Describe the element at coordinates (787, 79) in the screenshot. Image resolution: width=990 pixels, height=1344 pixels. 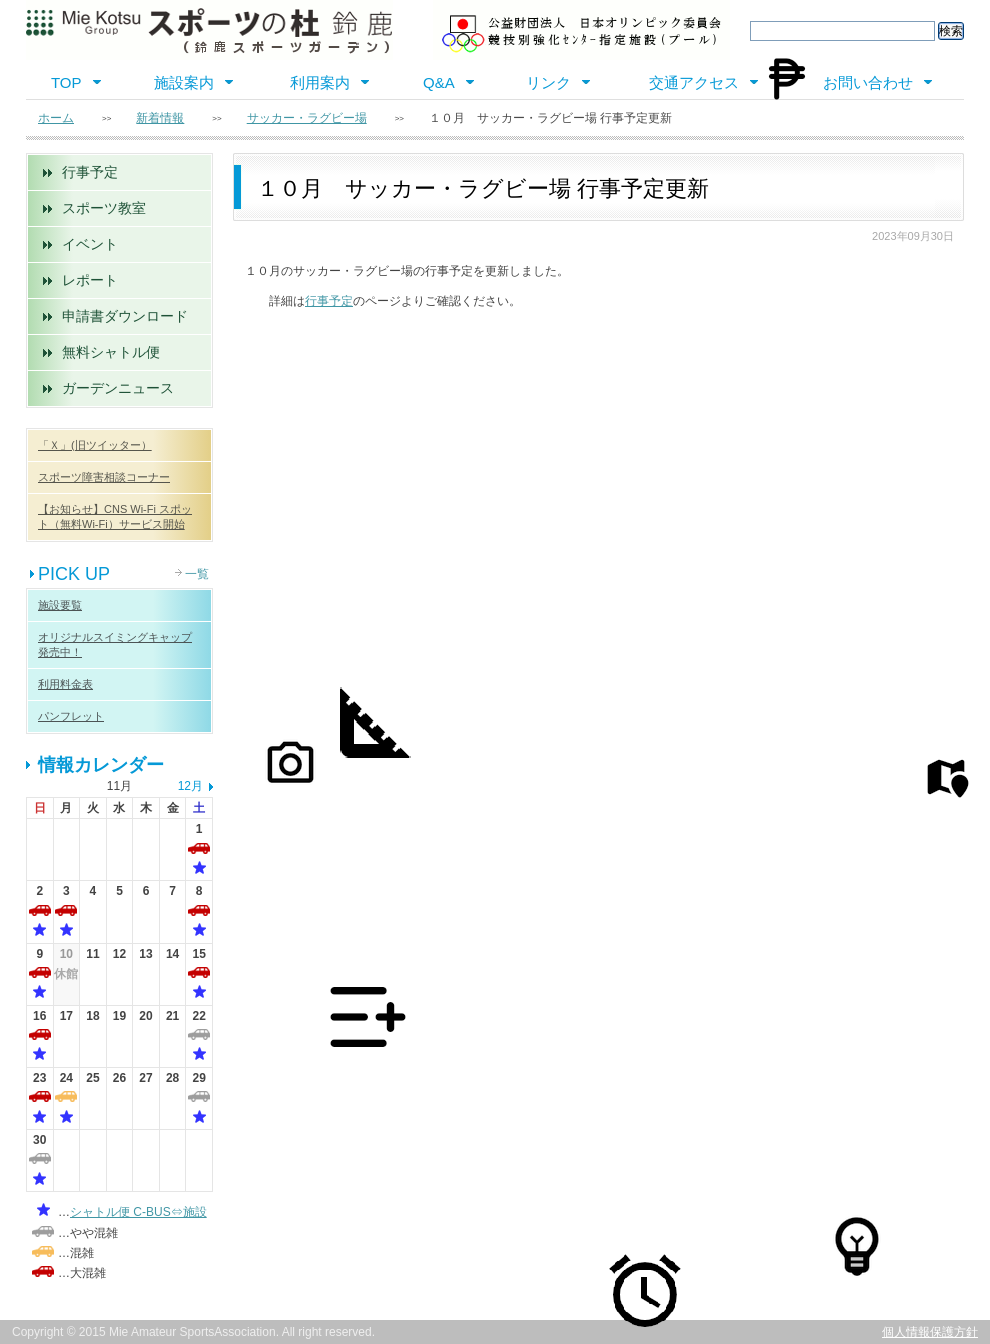
I see `indicates price or payment in philippine pesos` at that location.